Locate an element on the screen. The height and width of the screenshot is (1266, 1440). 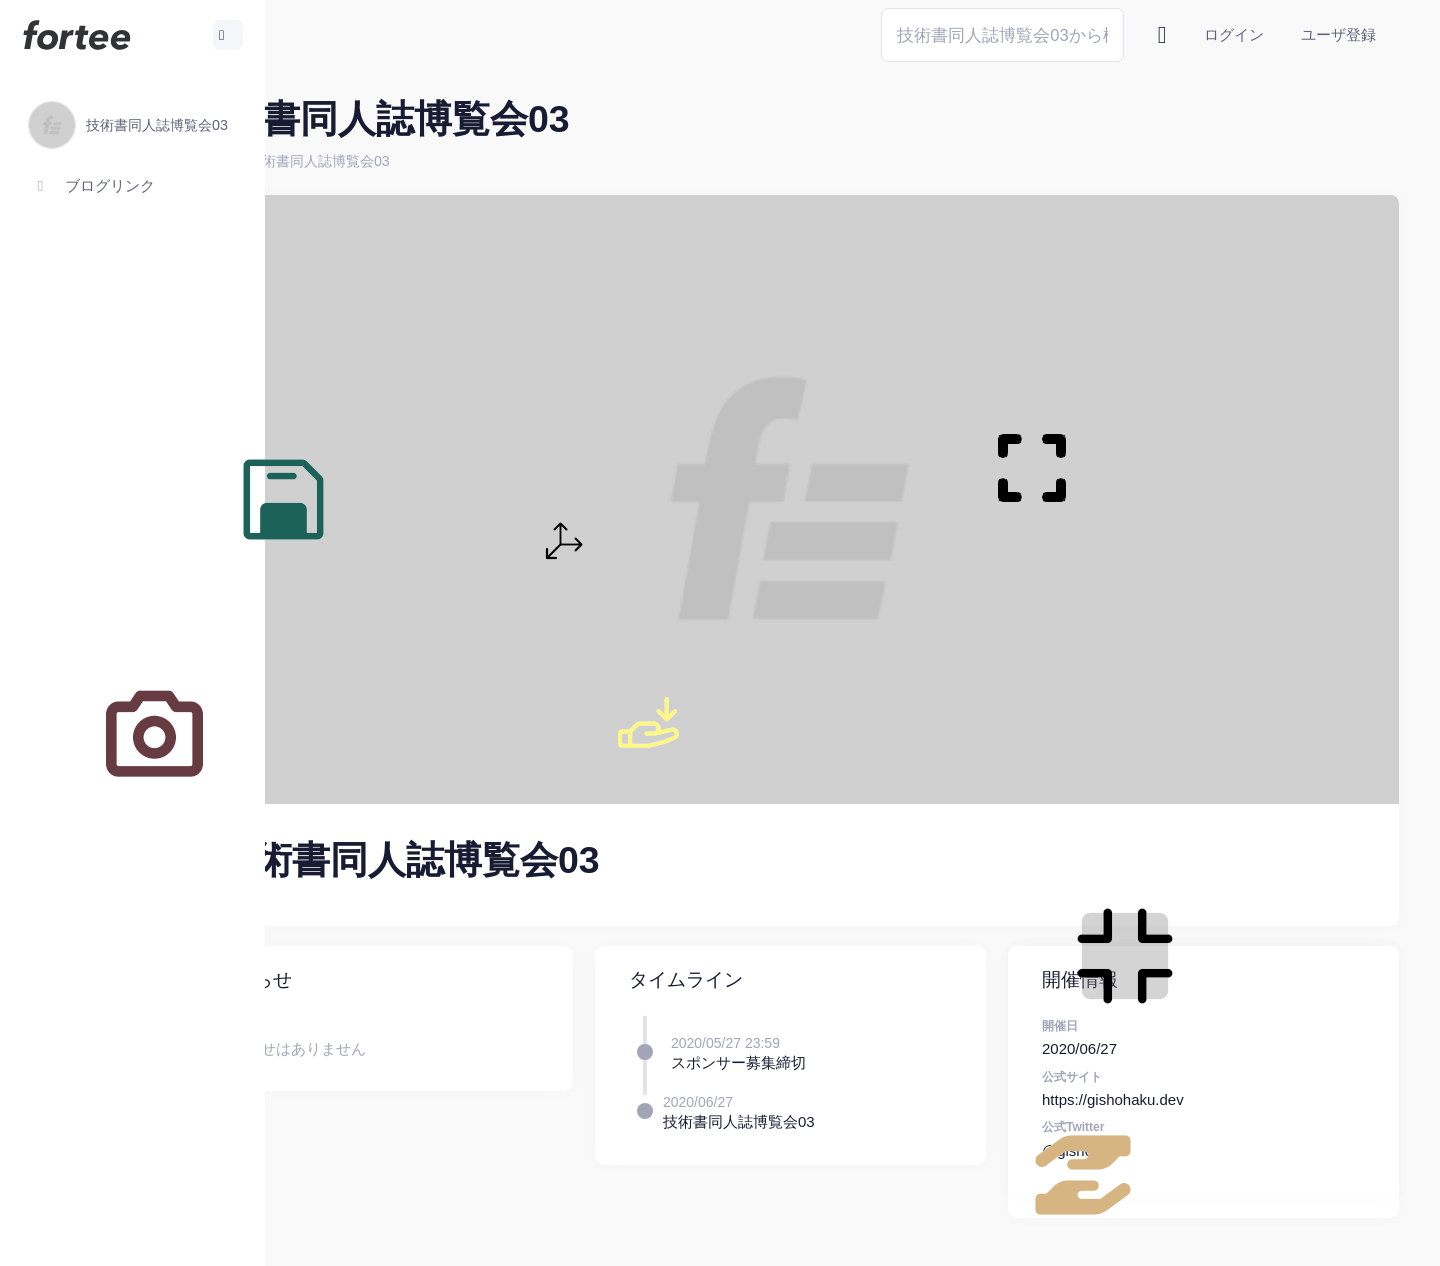
3D axis indicator for spatial orientation is located at coordinates (562, 543).